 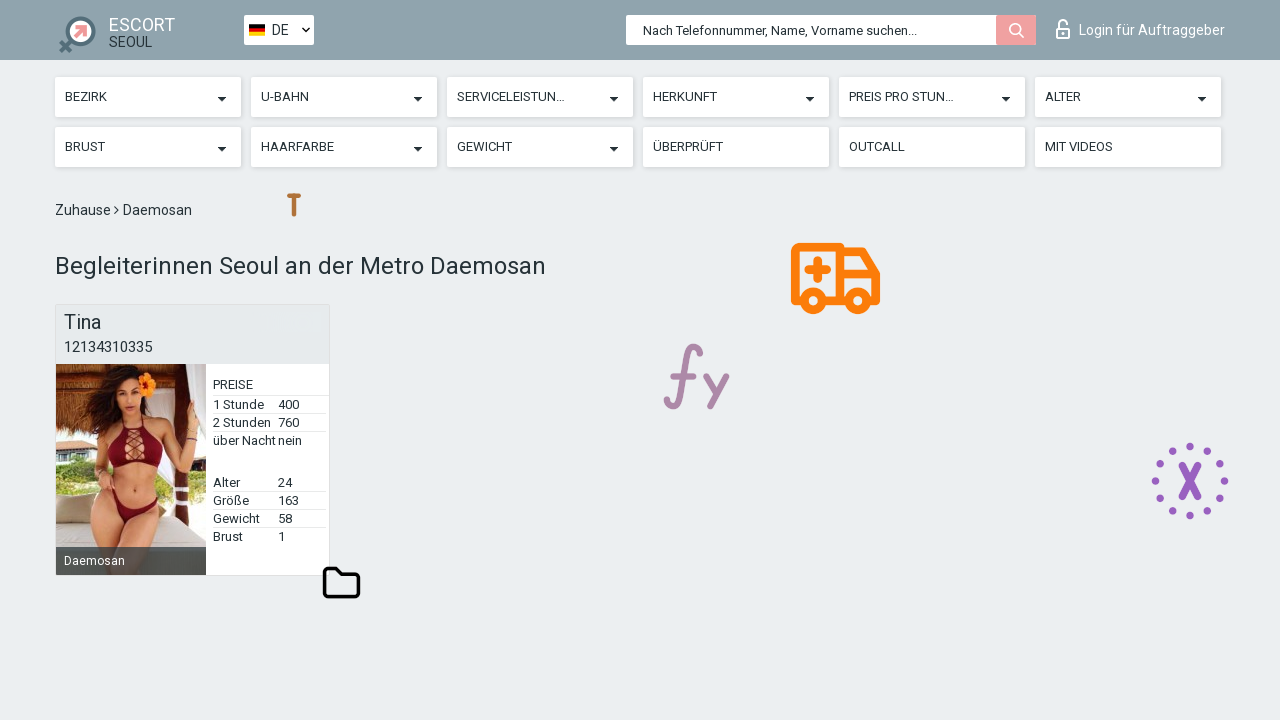 I want to click on request emergency medical services, so click(x=835, y=278).